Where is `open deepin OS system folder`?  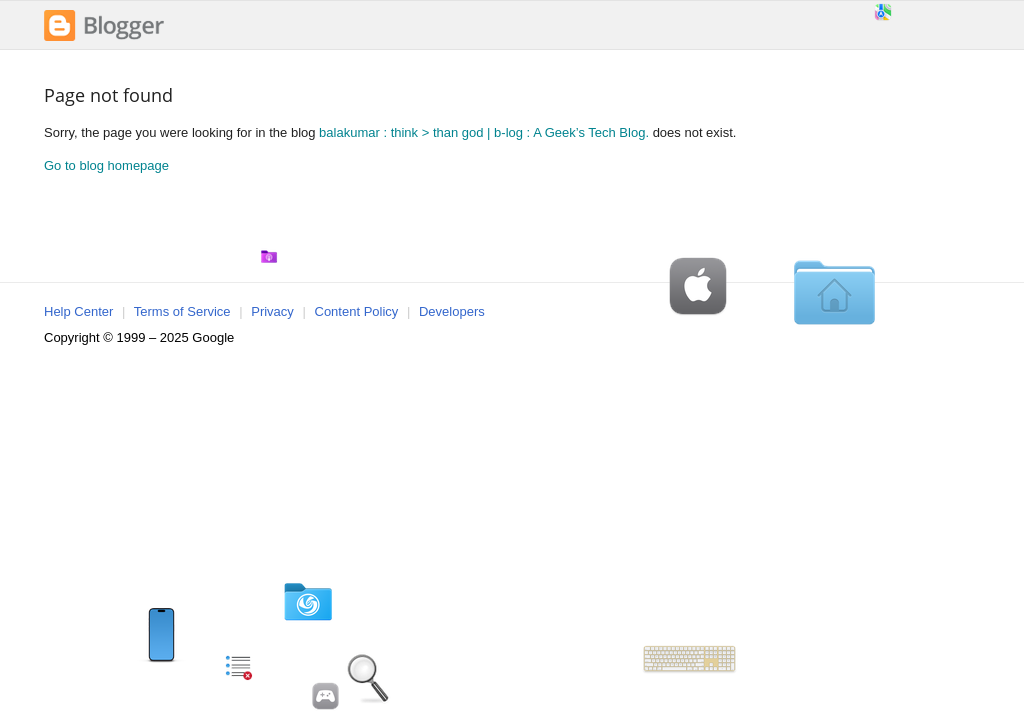 open deepin OS system folder is located at coordinates (308, 603).